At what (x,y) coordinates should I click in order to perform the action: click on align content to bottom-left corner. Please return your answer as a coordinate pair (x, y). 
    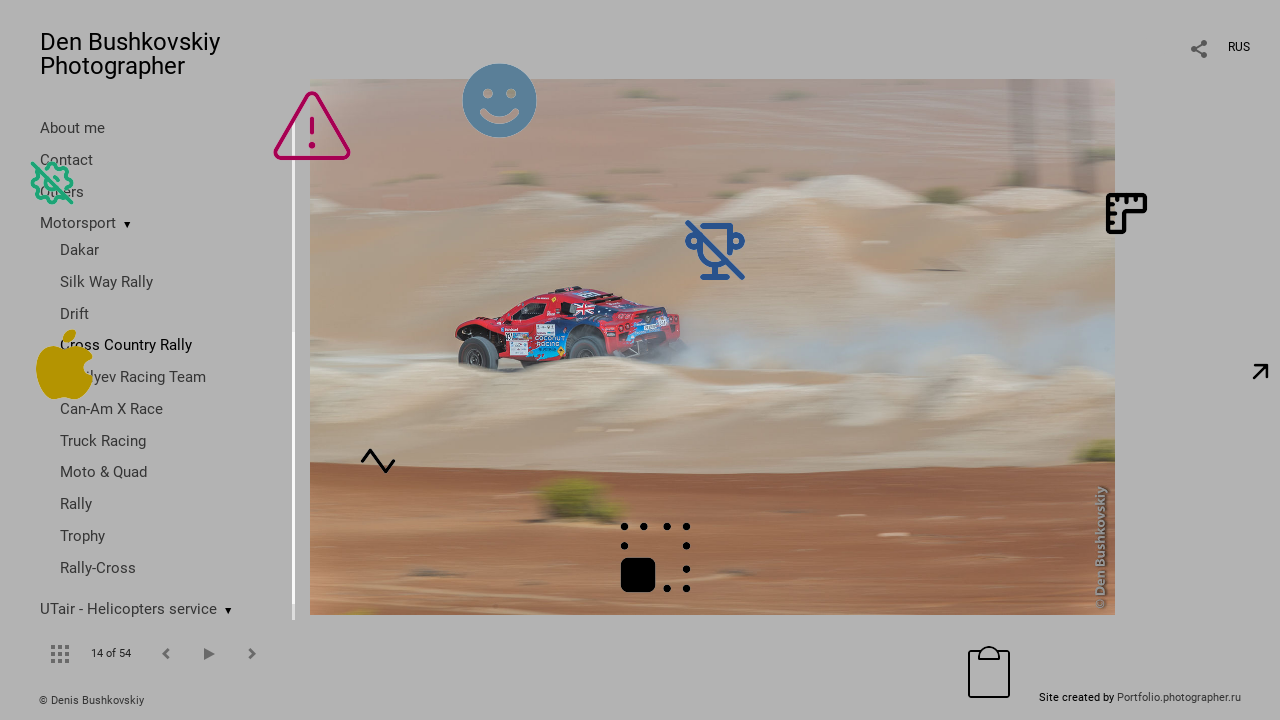
    Looking at the image, I should click on (655, 557).